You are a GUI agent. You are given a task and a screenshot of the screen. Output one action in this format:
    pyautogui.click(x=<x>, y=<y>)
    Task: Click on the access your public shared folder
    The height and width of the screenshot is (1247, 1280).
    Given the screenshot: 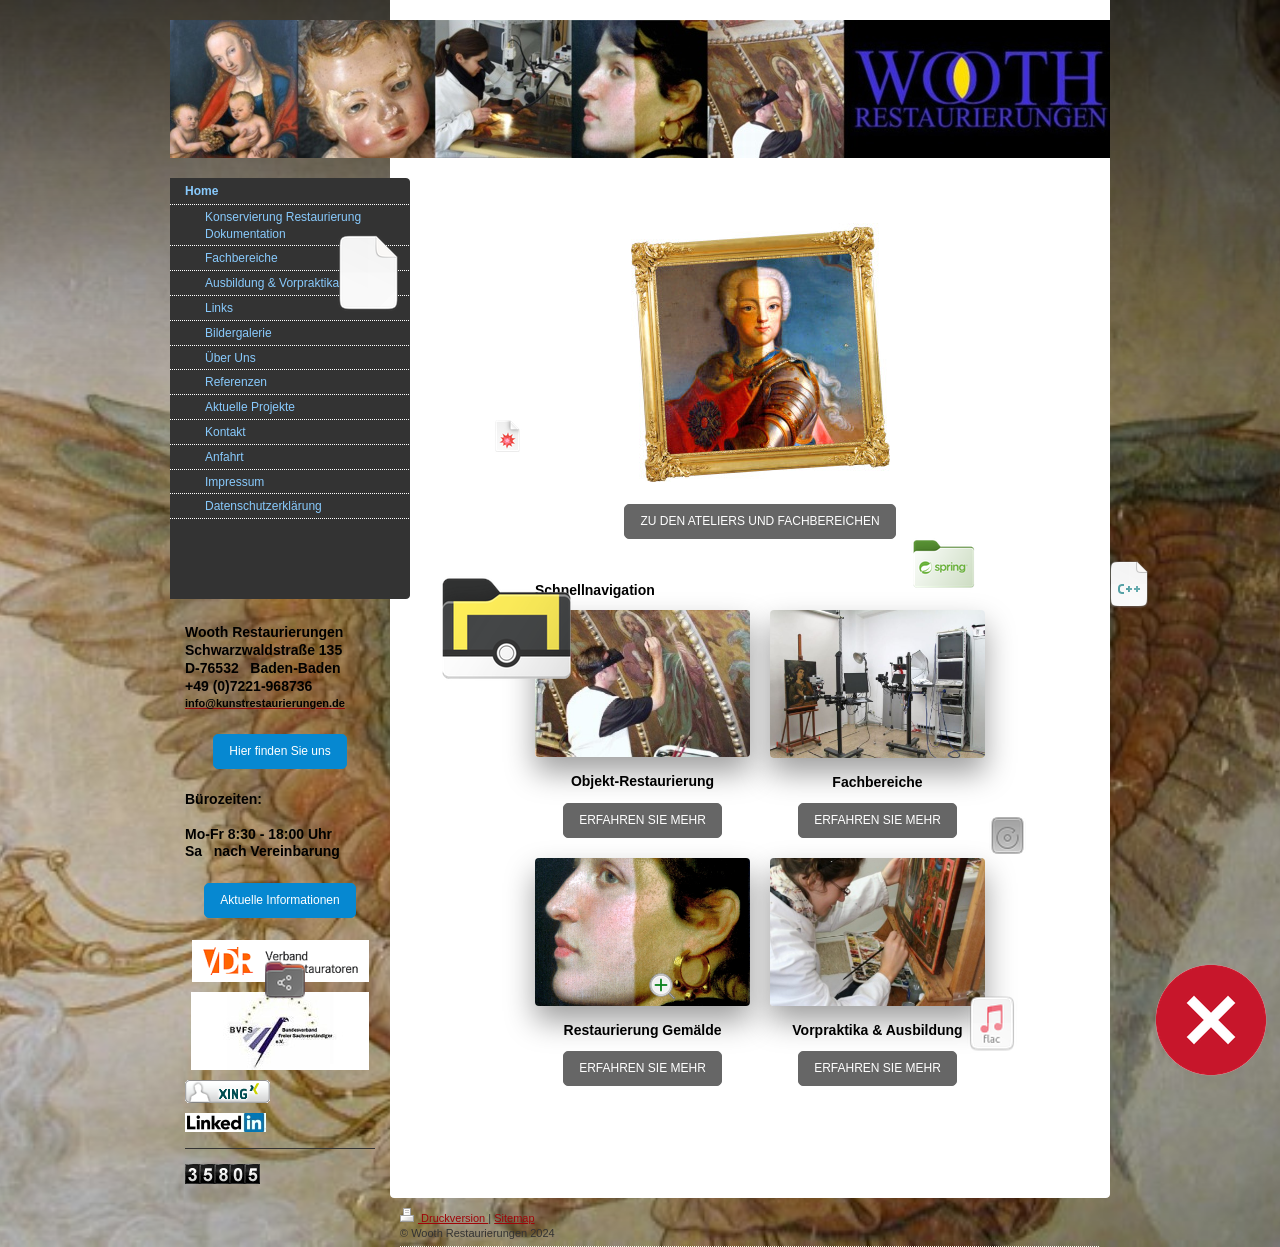 What is the action you would take?
    pyautogui.click(x=285, y=979)
    